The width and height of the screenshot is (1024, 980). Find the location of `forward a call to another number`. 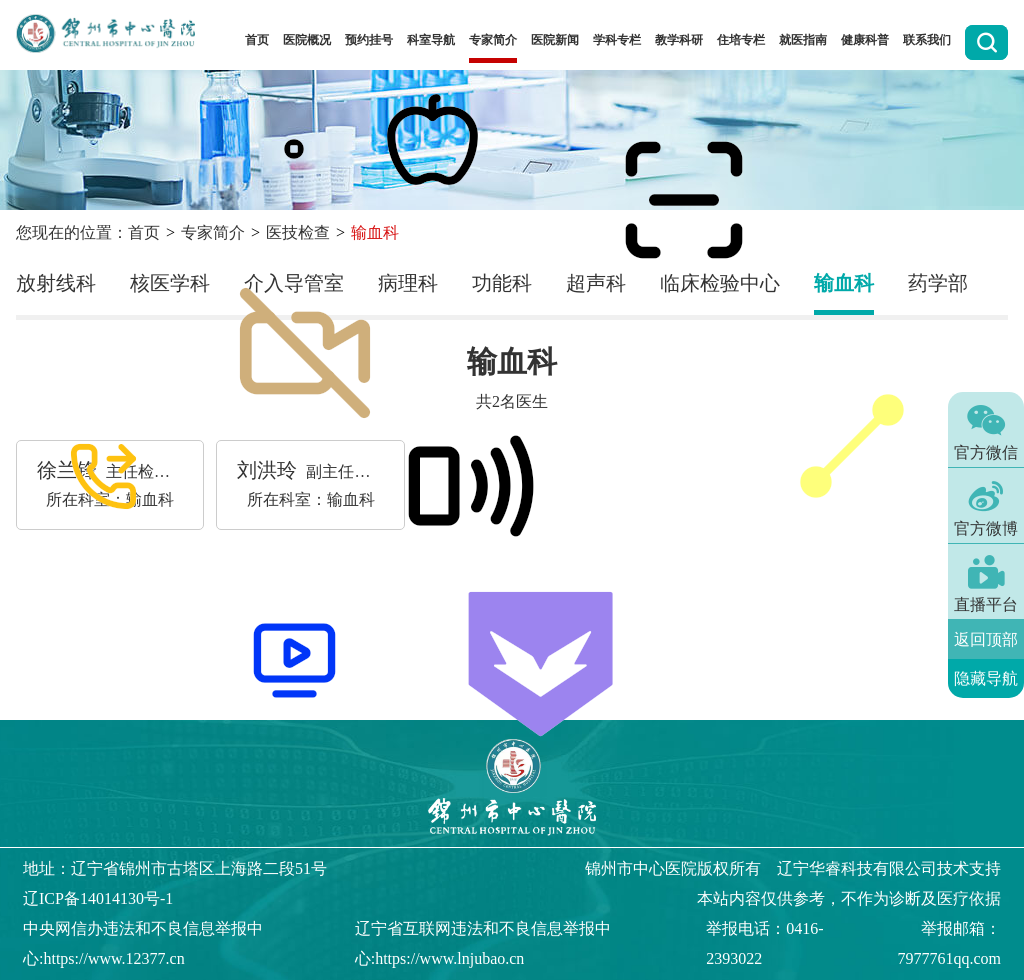

forward a call to another number is located at coordinates (103, 476).